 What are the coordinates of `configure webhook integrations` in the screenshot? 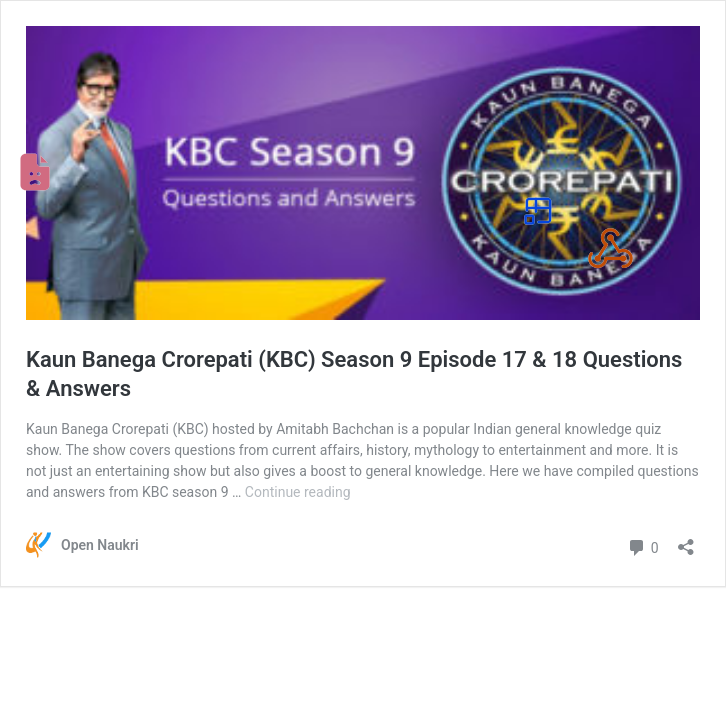 It's located at (610, 250).